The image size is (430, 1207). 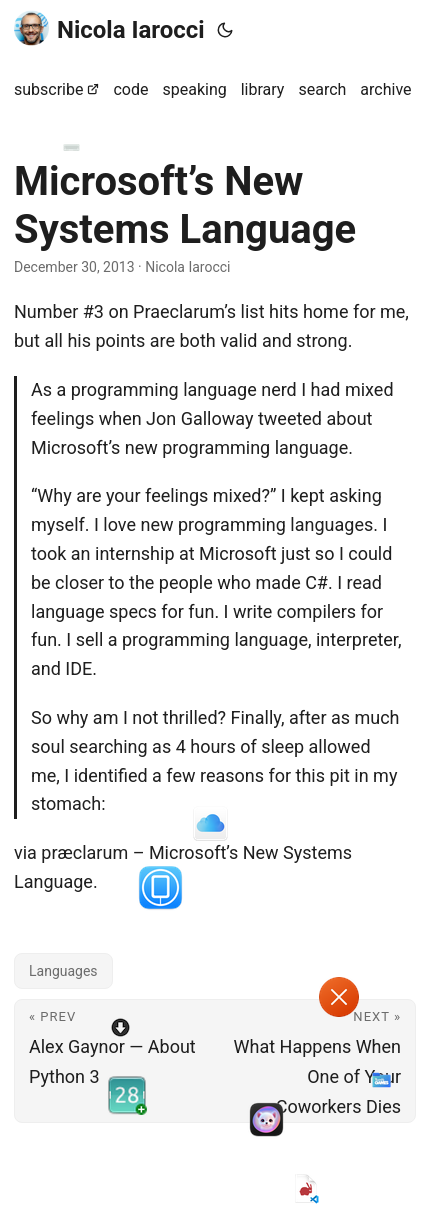 What do you see at coordinates (71, 147) in the screenshot?
I see `bluetooth keyboard connected successfully` at bounding box center [71, 147].